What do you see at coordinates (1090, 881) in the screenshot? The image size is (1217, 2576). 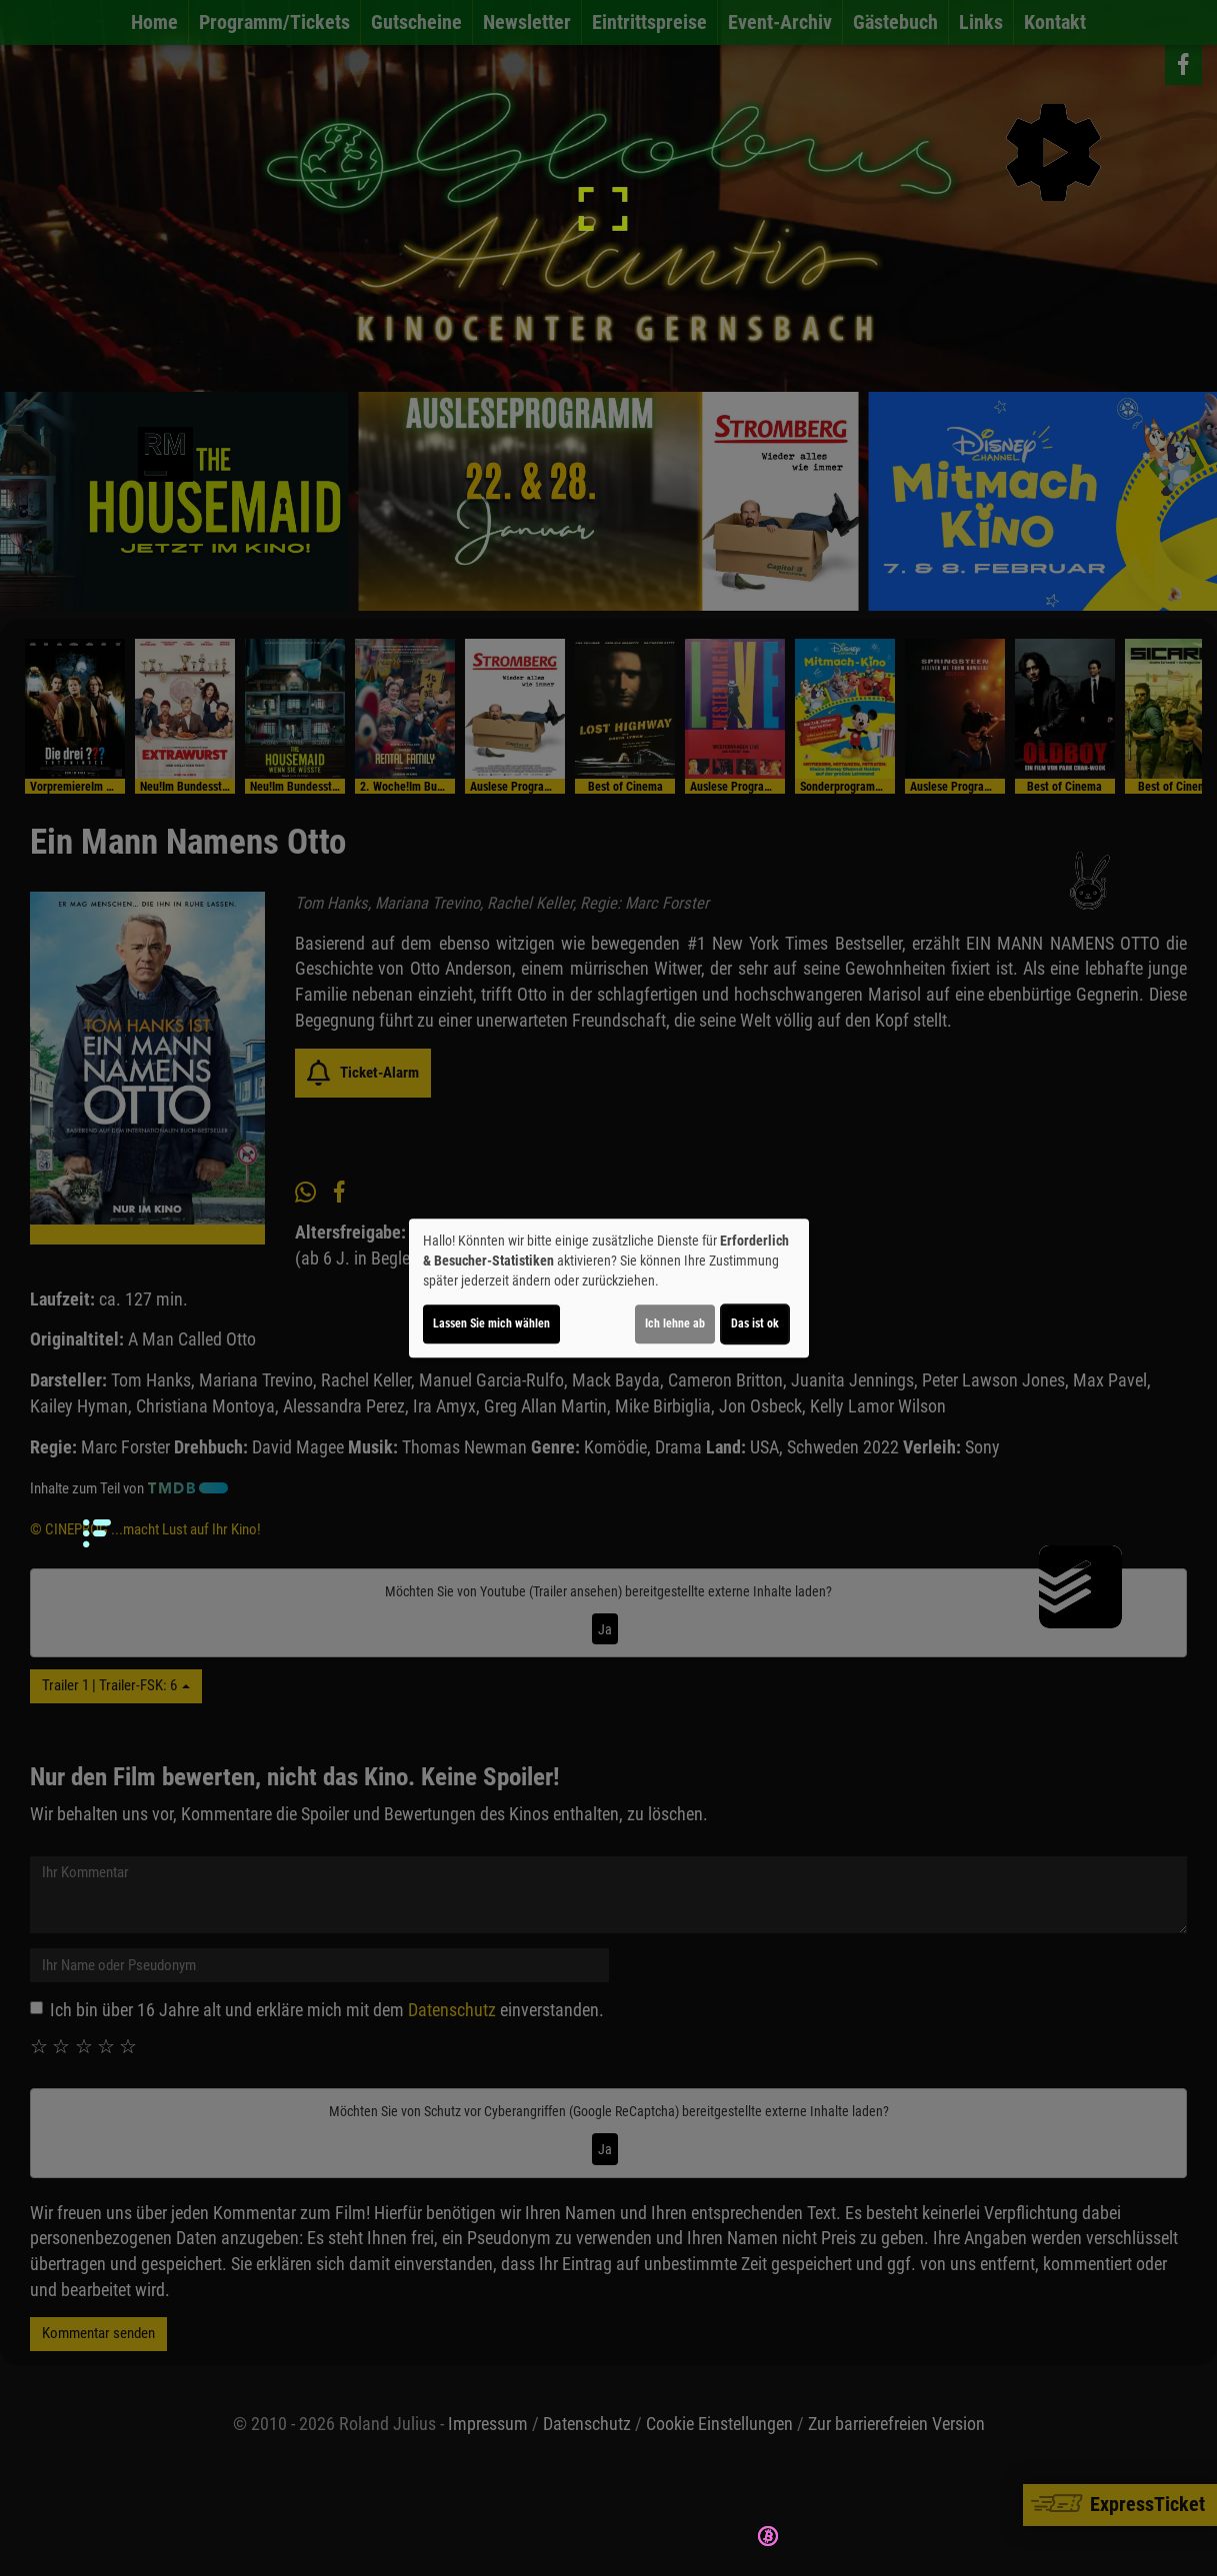 I see `trino distributed SQL query engine logo` at bounding box center [1090, 881].